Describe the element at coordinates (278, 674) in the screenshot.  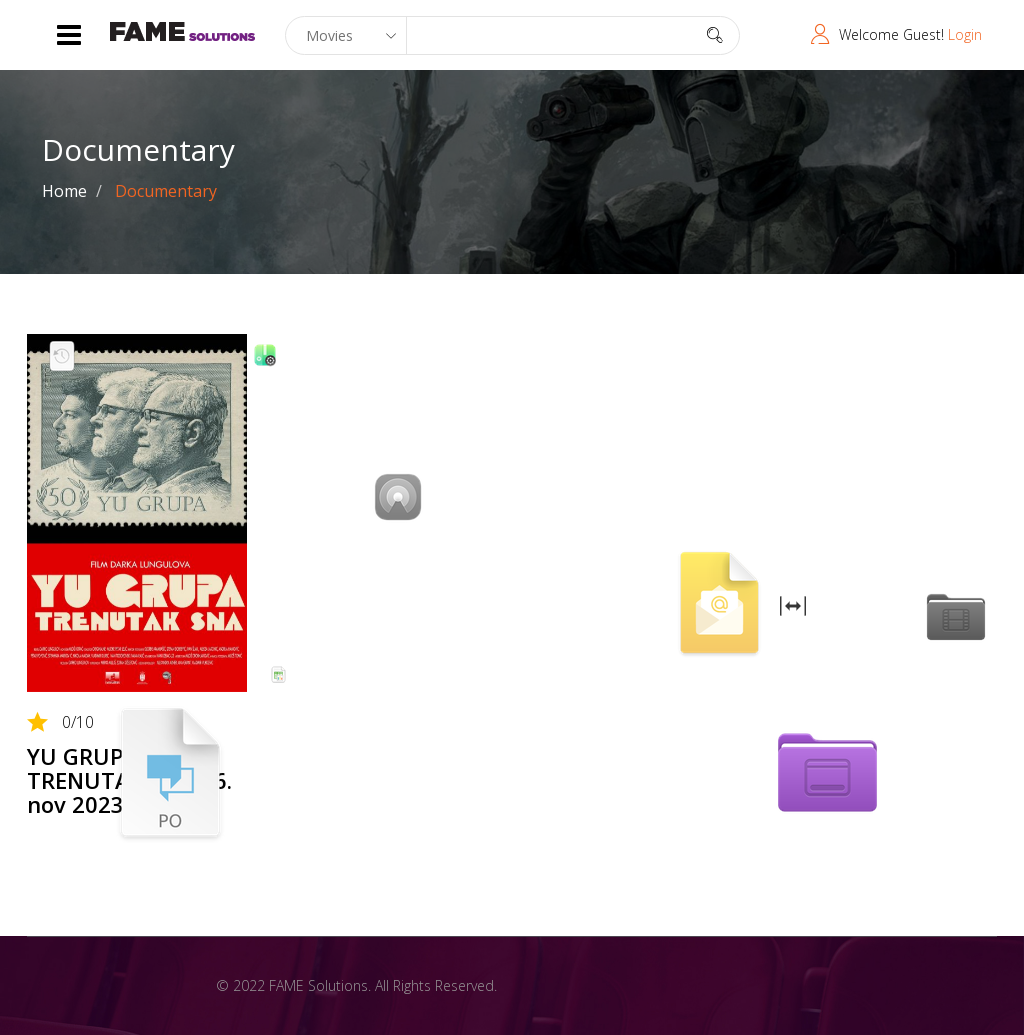
I see `open a spreadsheet file` at that location.